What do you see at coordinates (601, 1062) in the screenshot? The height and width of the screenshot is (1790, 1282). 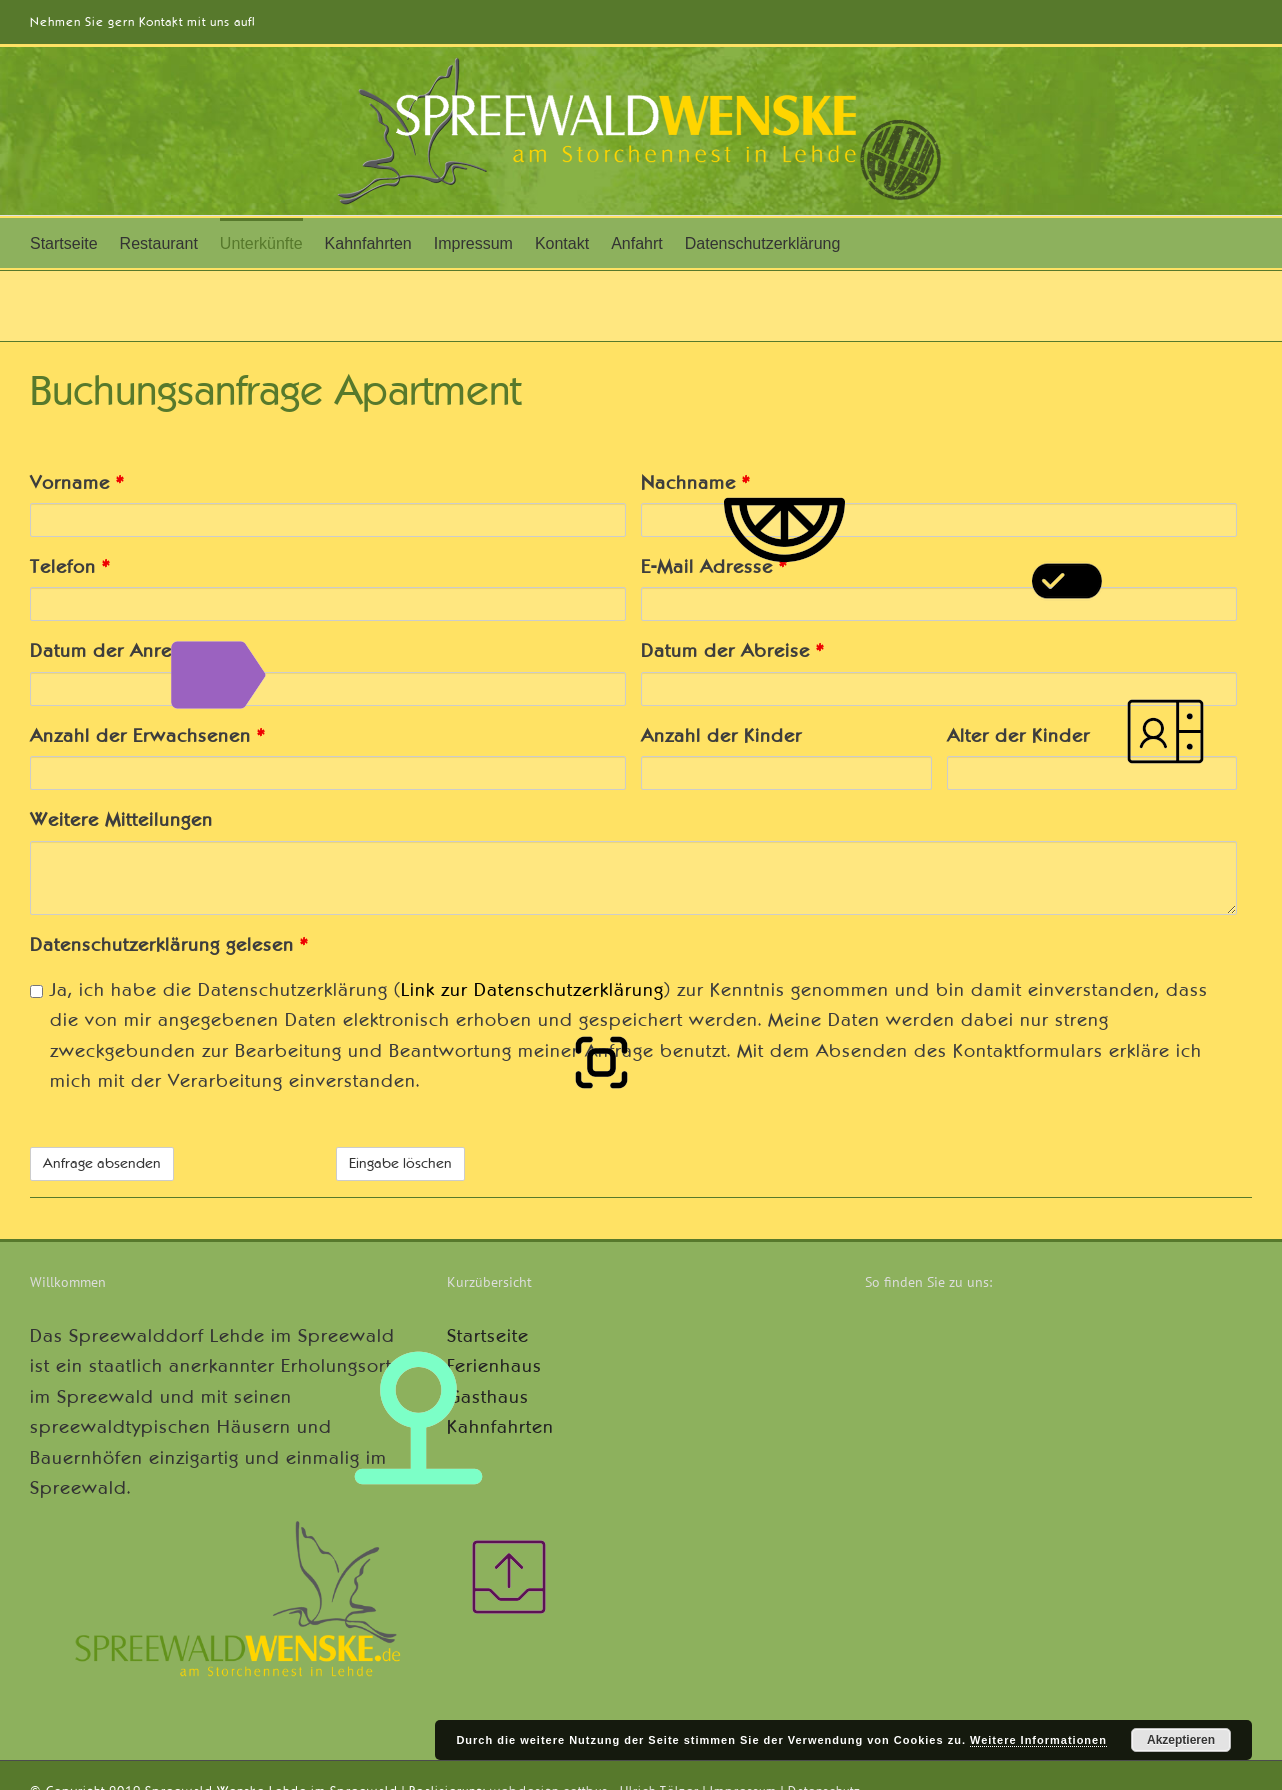 I see `scan or capture an object` at bounding box center [601, 1062].